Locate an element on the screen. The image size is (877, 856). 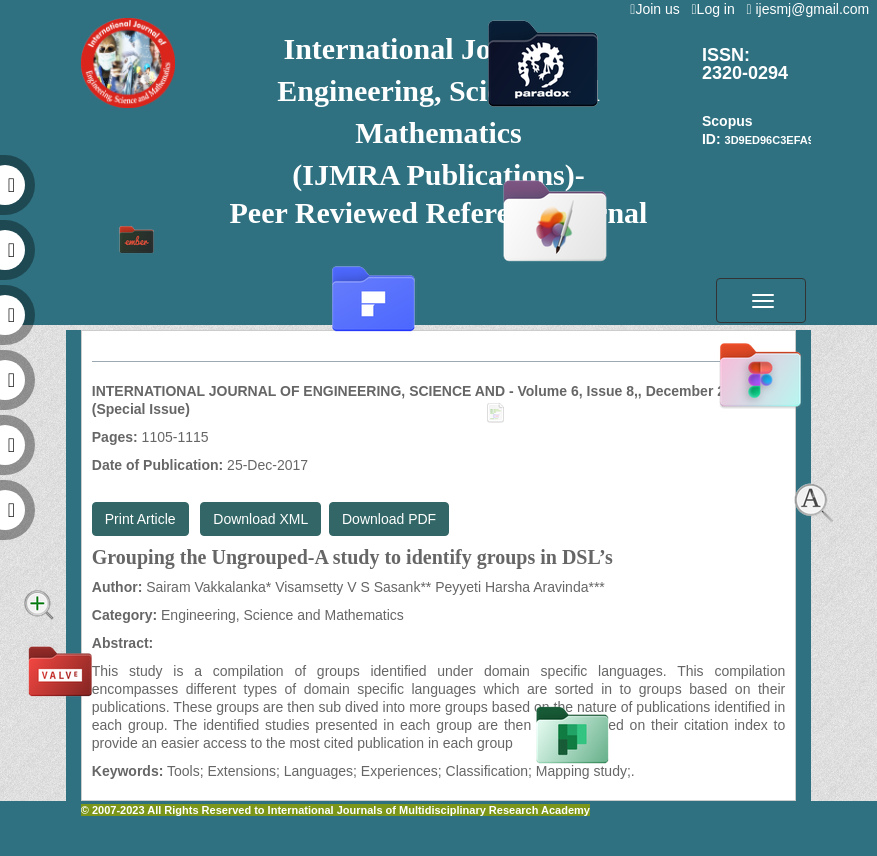
open microsoft planner files folder is located at coordinates (572, 737).